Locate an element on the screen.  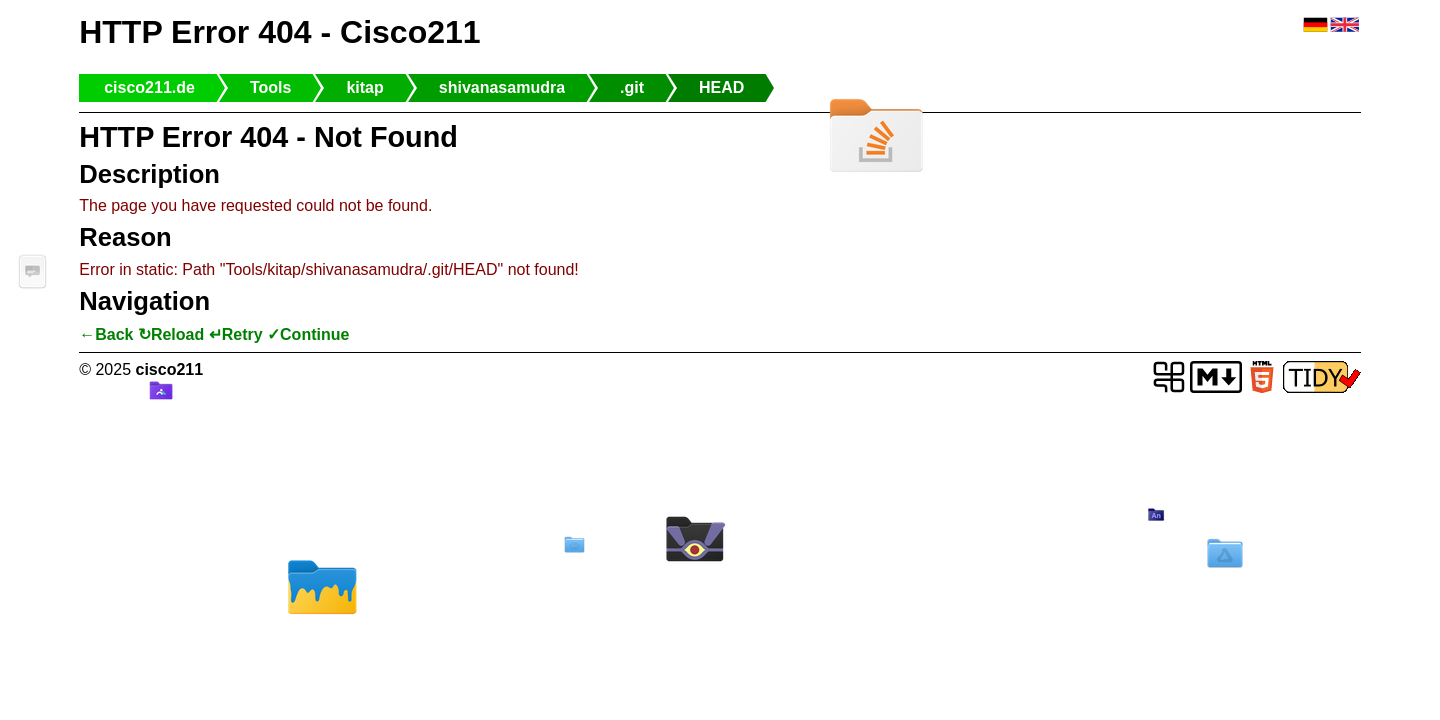
open Affinity app files folder is located at coordinates (1225, 553).